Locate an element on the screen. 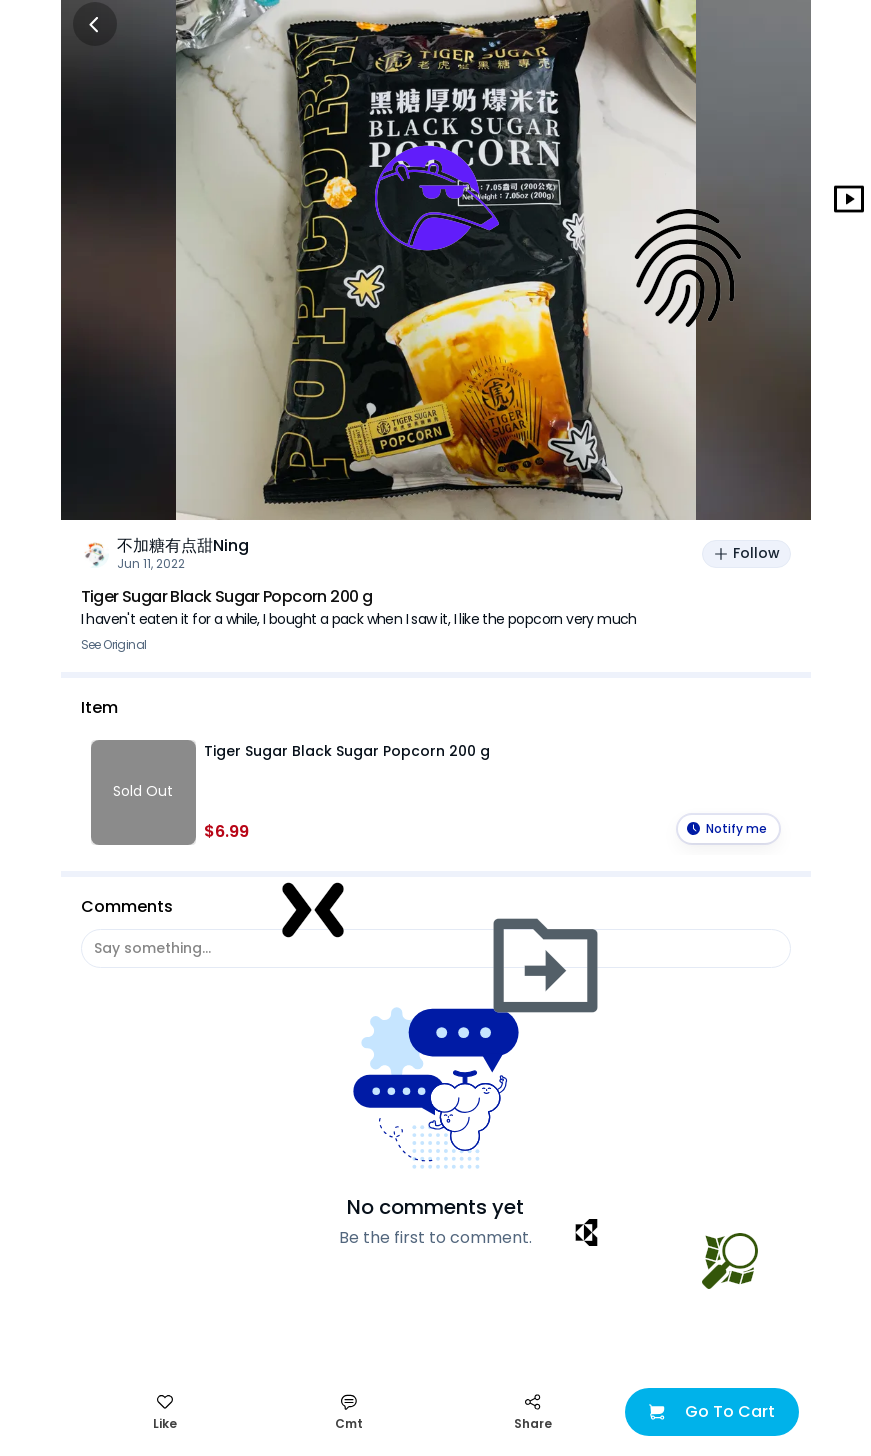 The width and height of the screenshot is (871, 1456). play a video or movie is located at coordinates (849, 199).